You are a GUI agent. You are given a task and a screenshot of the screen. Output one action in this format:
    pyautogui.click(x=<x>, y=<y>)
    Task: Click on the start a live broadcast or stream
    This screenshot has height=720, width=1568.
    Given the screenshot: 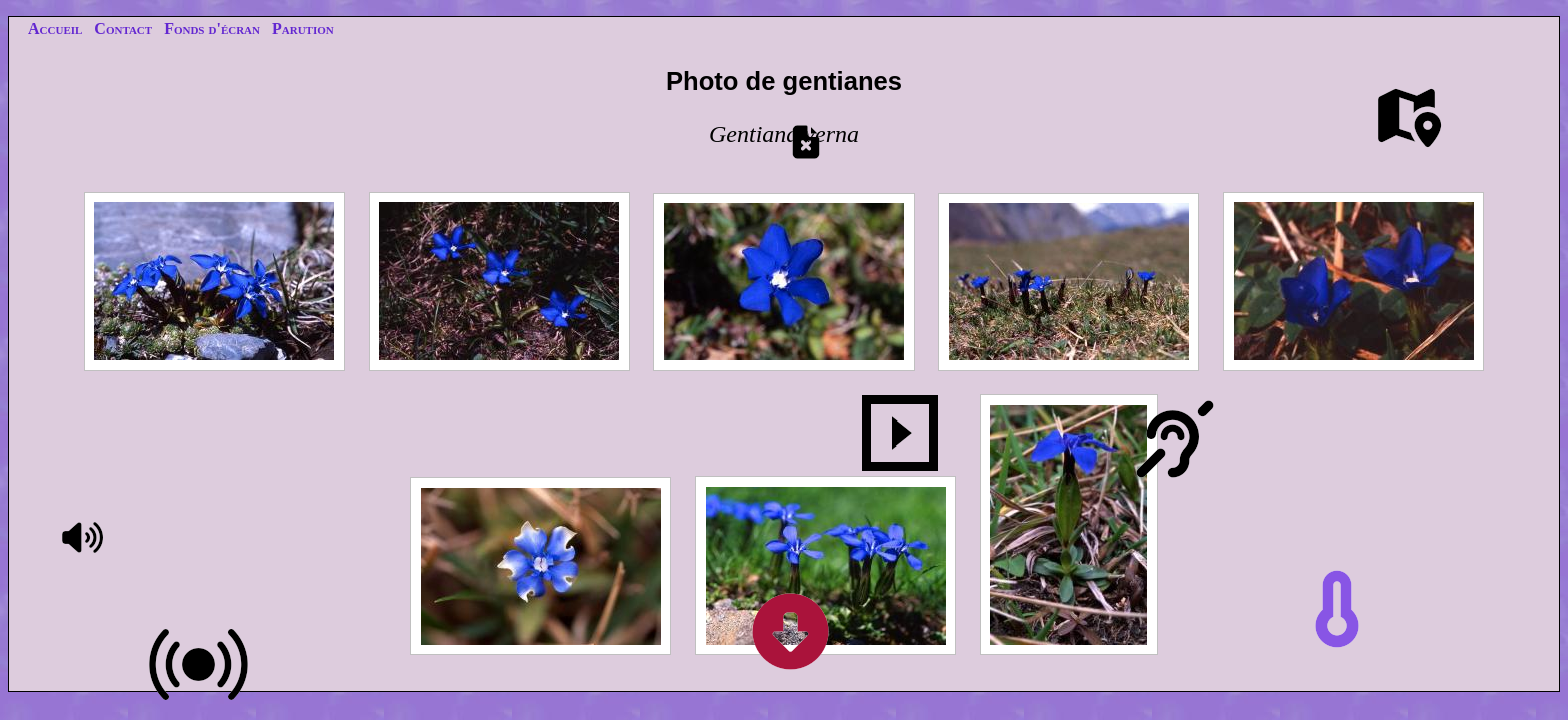 What is the action you would take?
    pyautogui.click(x=198, y=664)
    